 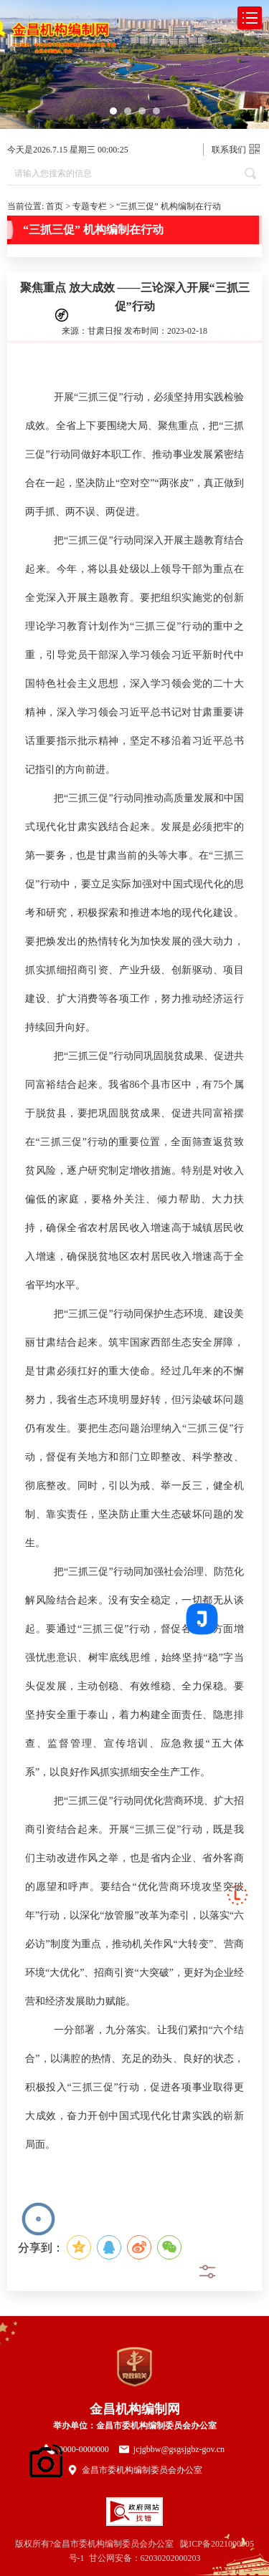 What do you see at coordinates (237, 1895) in the screenshot?
I see `indicates a loading or processing state` at bounding box center [237, 1895].